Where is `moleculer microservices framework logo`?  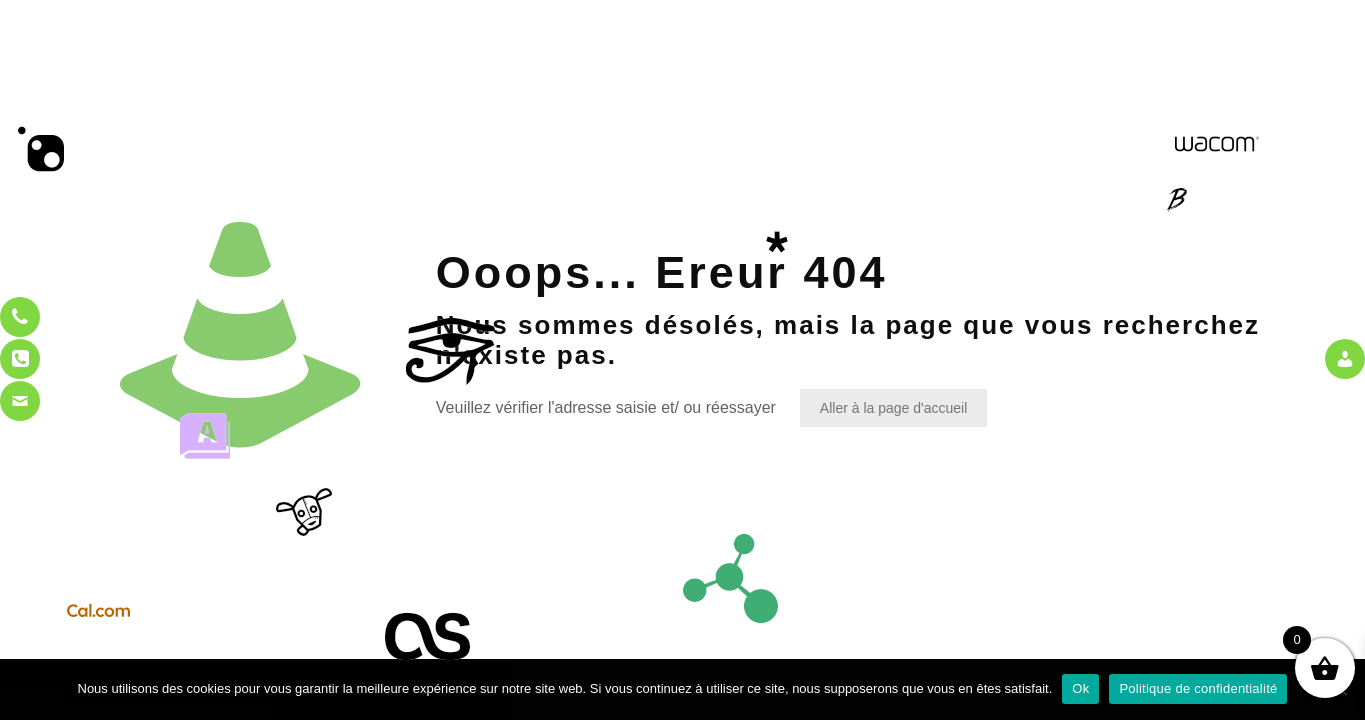
moleculer microservices framework logo is located at coordinates (730, 578).